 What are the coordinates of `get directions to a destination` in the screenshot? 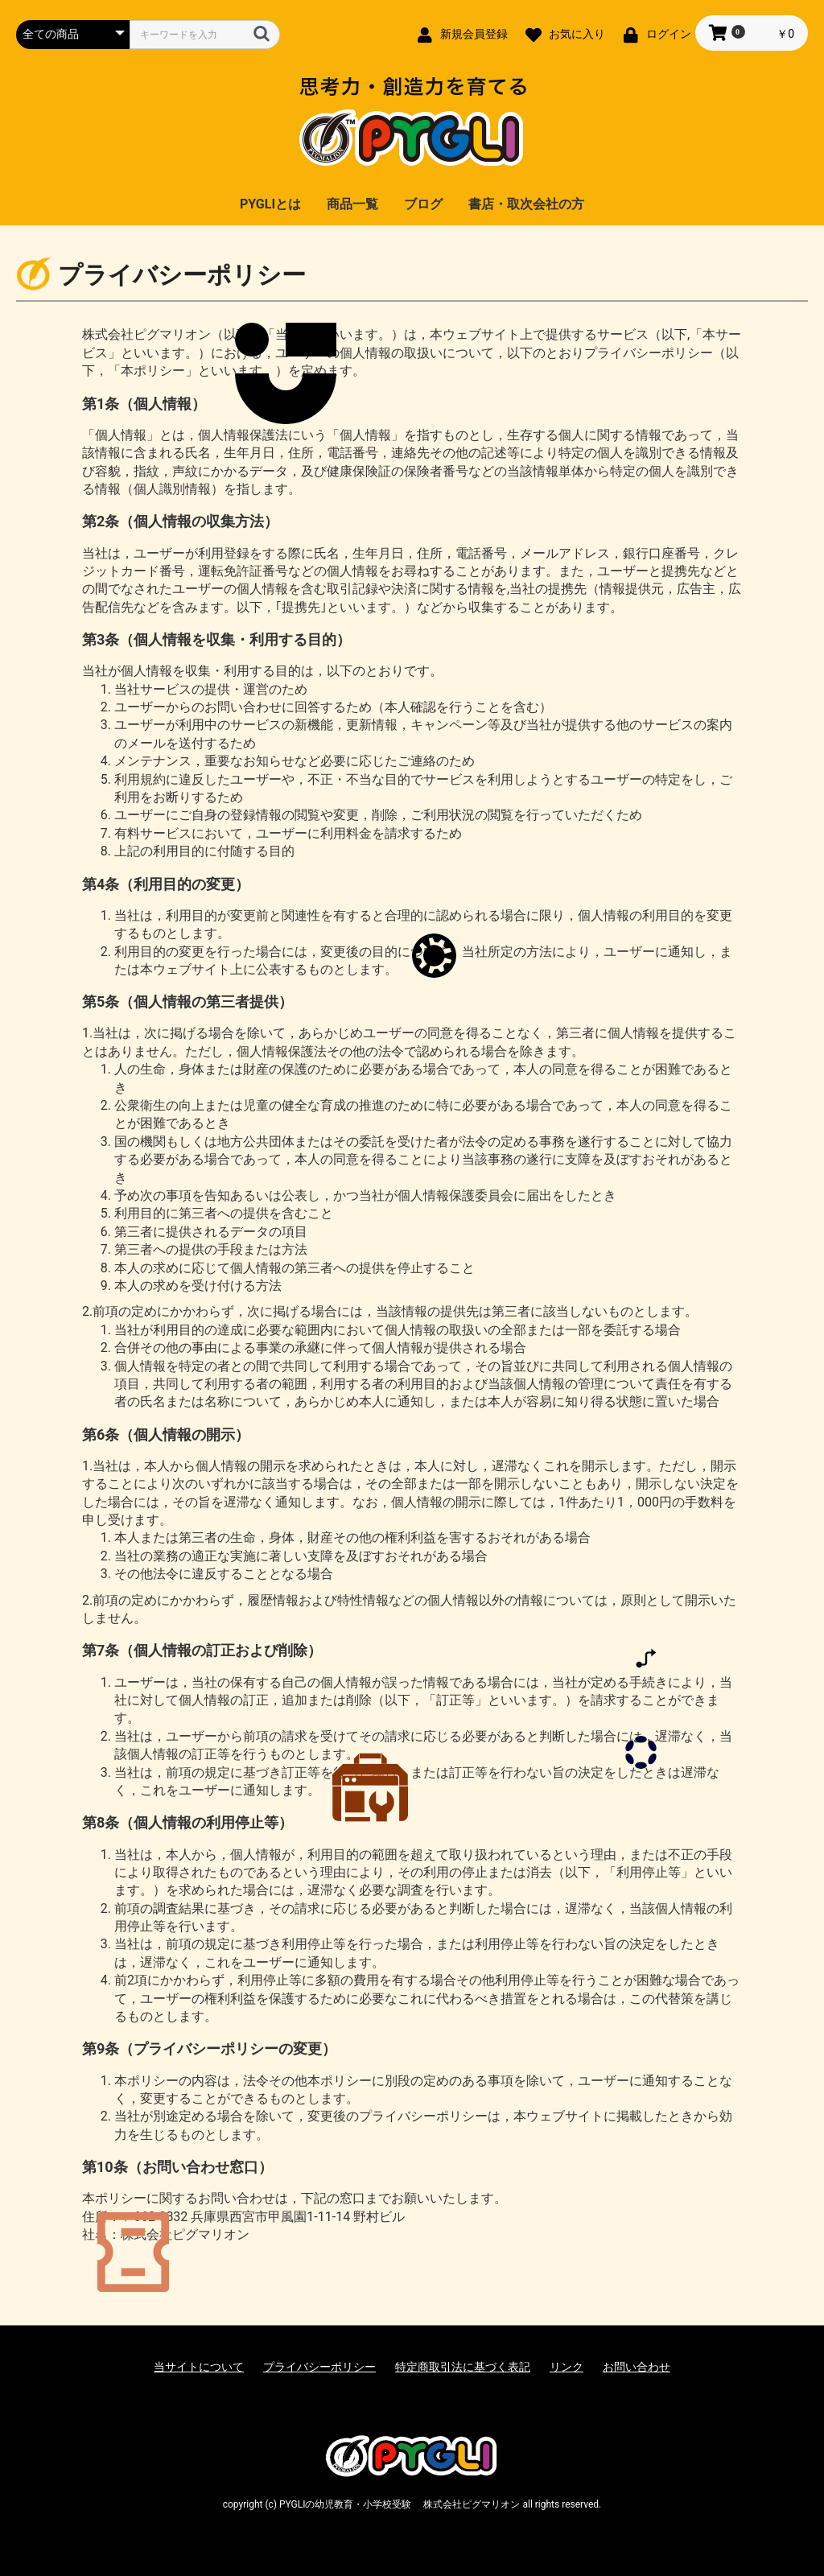 It's located at (646, 1659).